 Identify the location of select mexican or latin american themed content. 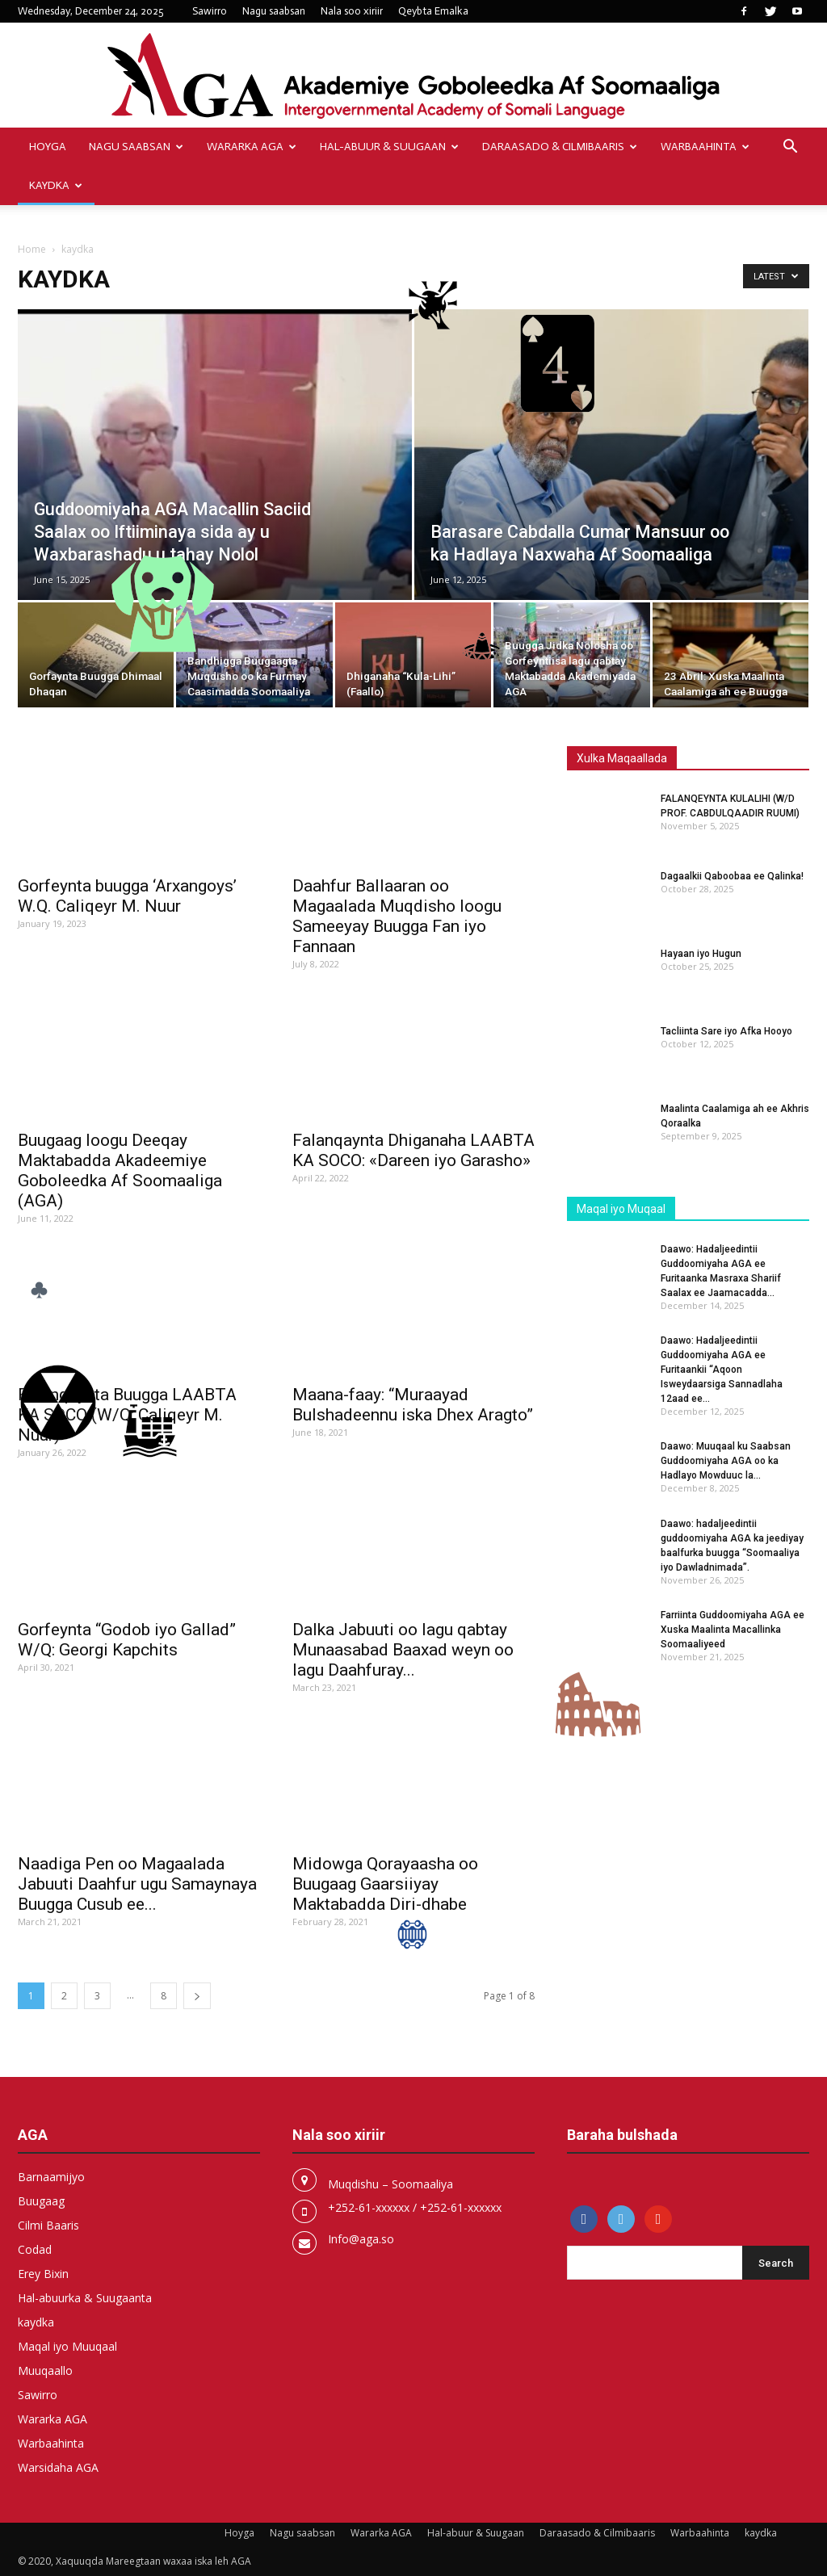
(482, 646).